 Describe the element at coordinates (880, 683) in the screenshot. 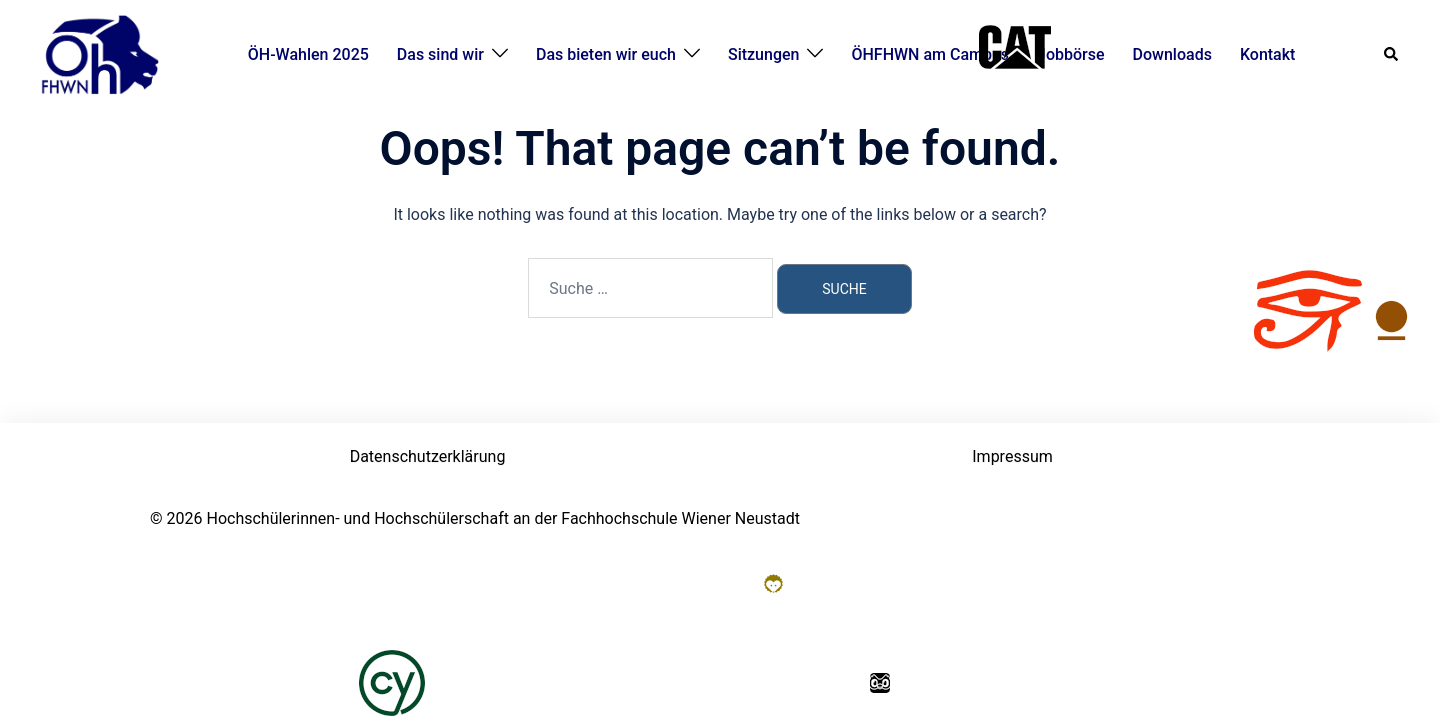

I see `open the duolingo language learning app` at that location.